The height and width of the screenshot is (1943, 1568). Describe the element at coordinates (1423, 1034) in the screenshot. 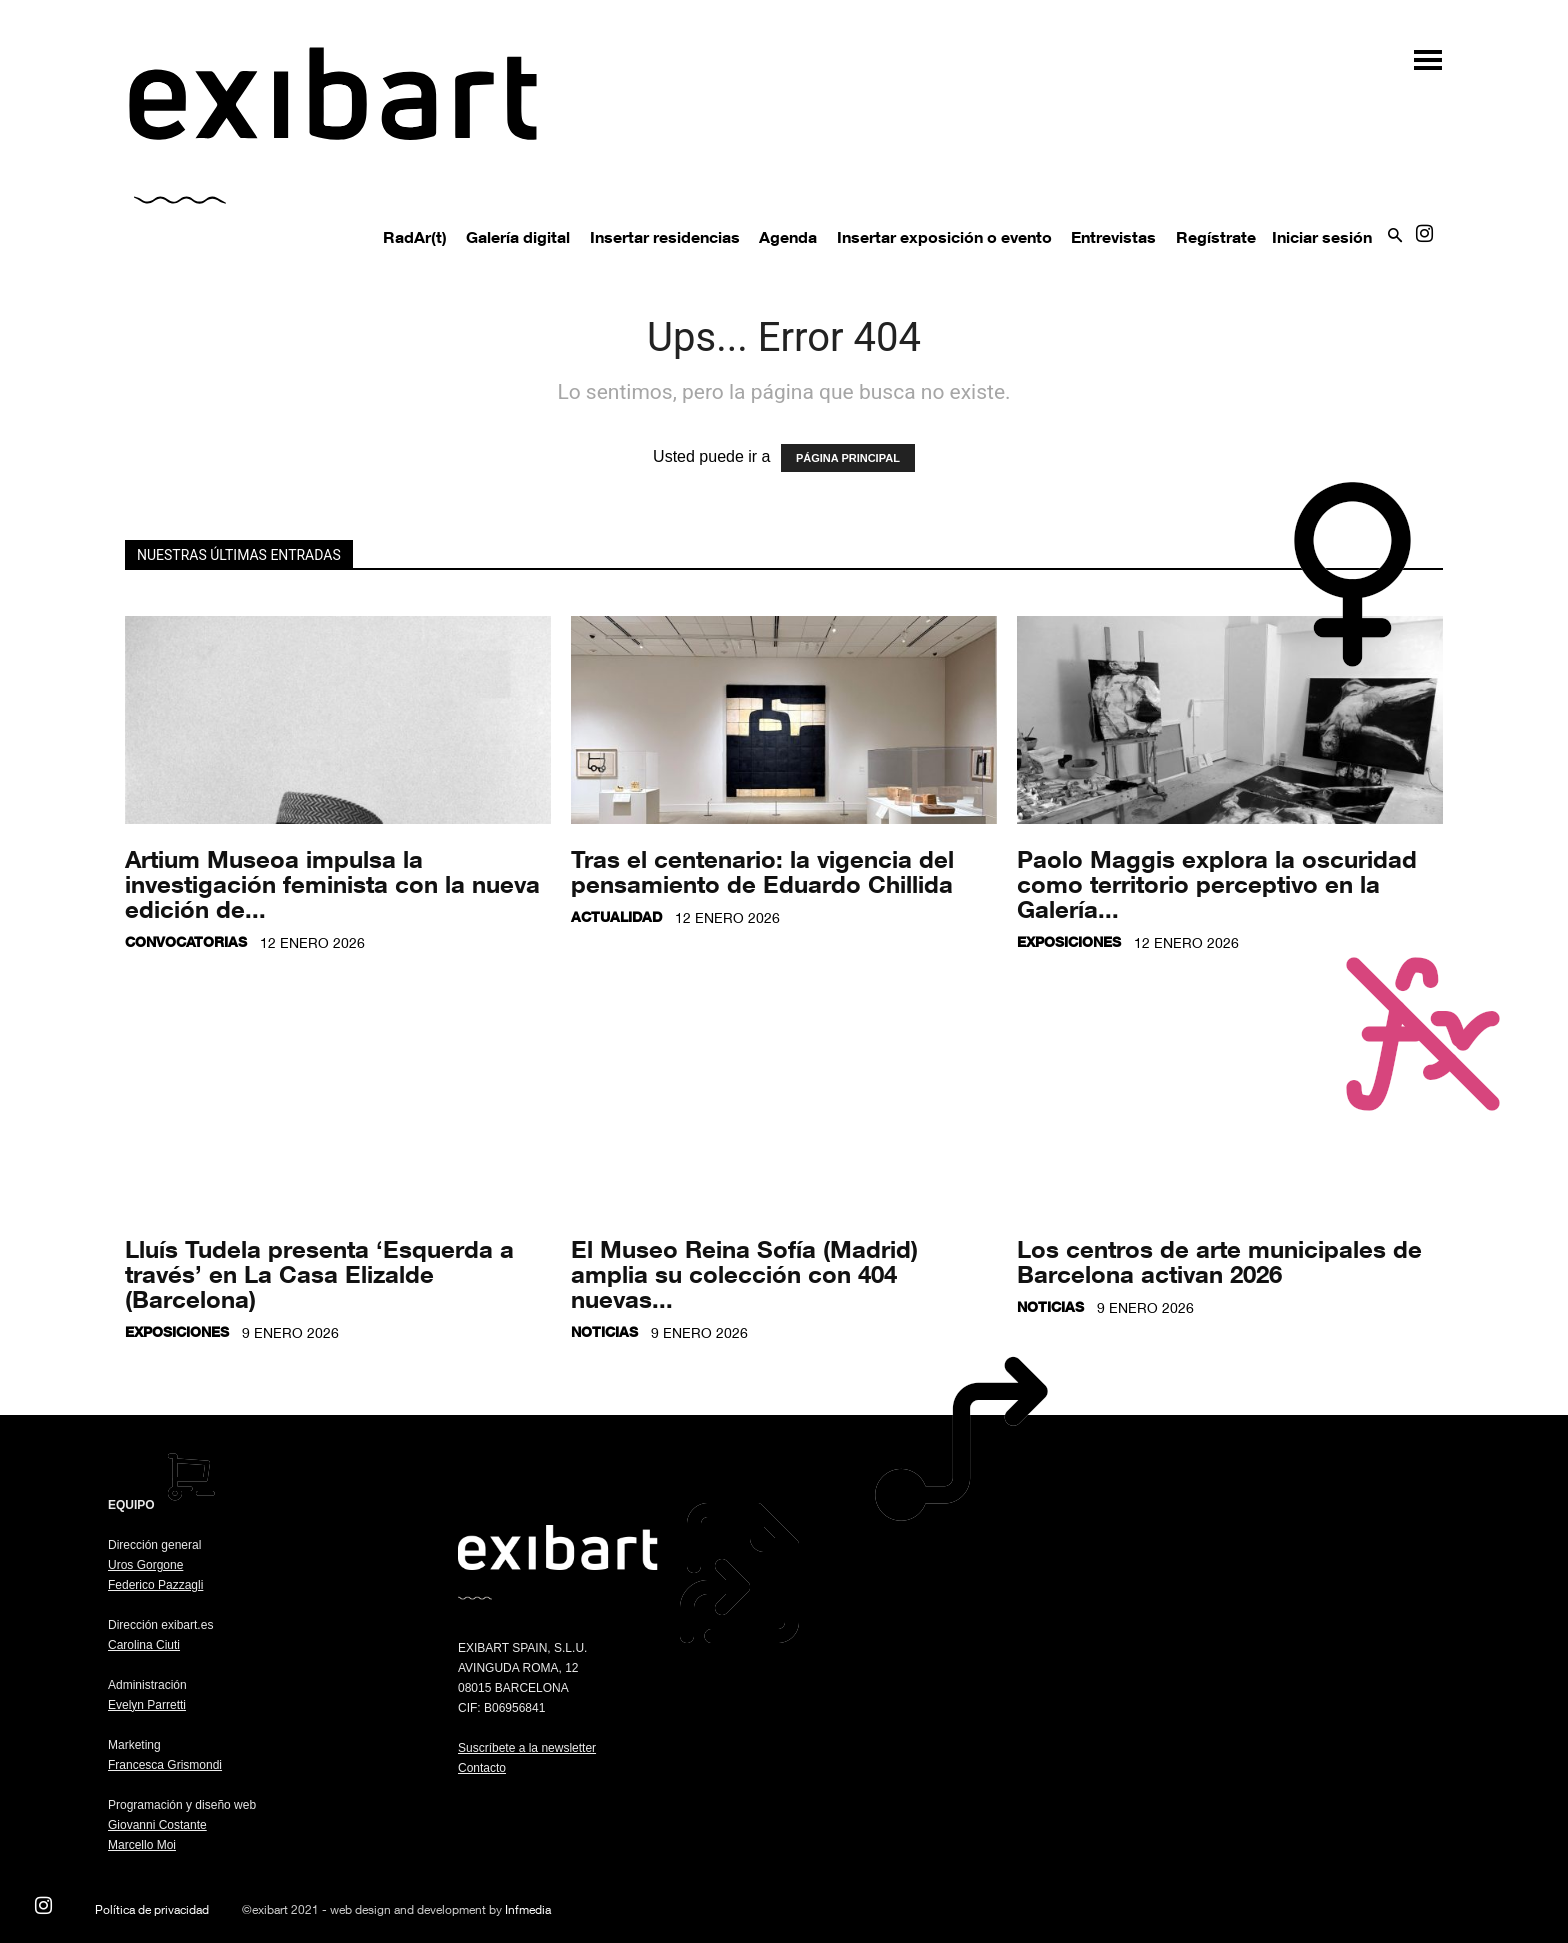

I see `disable math function or formula mode` at that location.